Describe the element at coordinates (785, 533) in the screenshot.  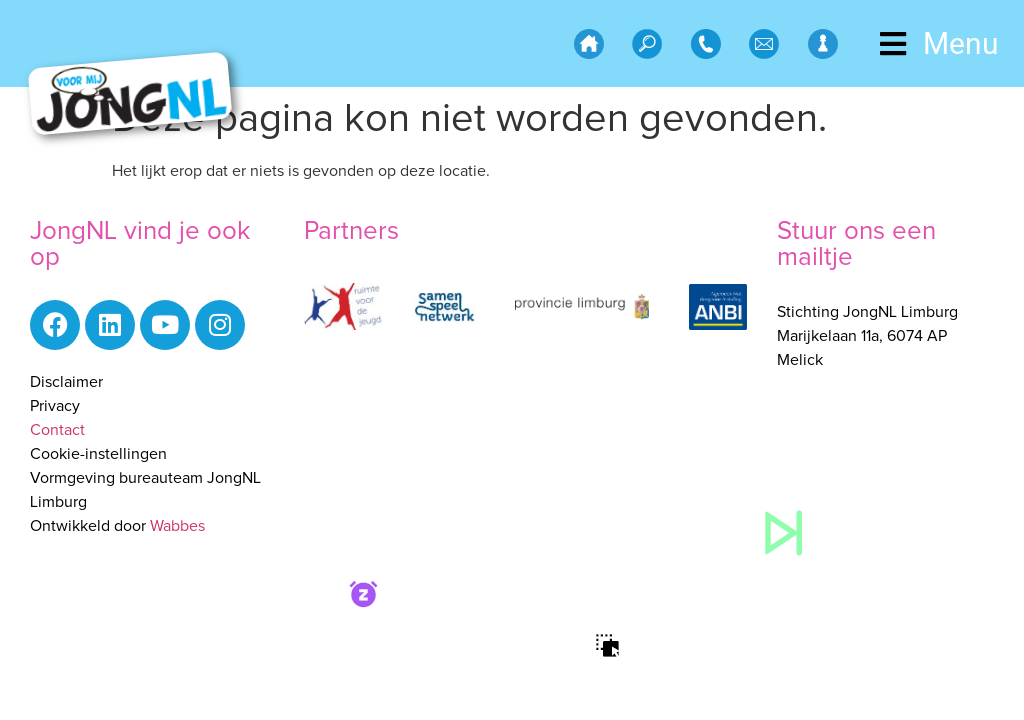
I see `skip to the next track` at that location.